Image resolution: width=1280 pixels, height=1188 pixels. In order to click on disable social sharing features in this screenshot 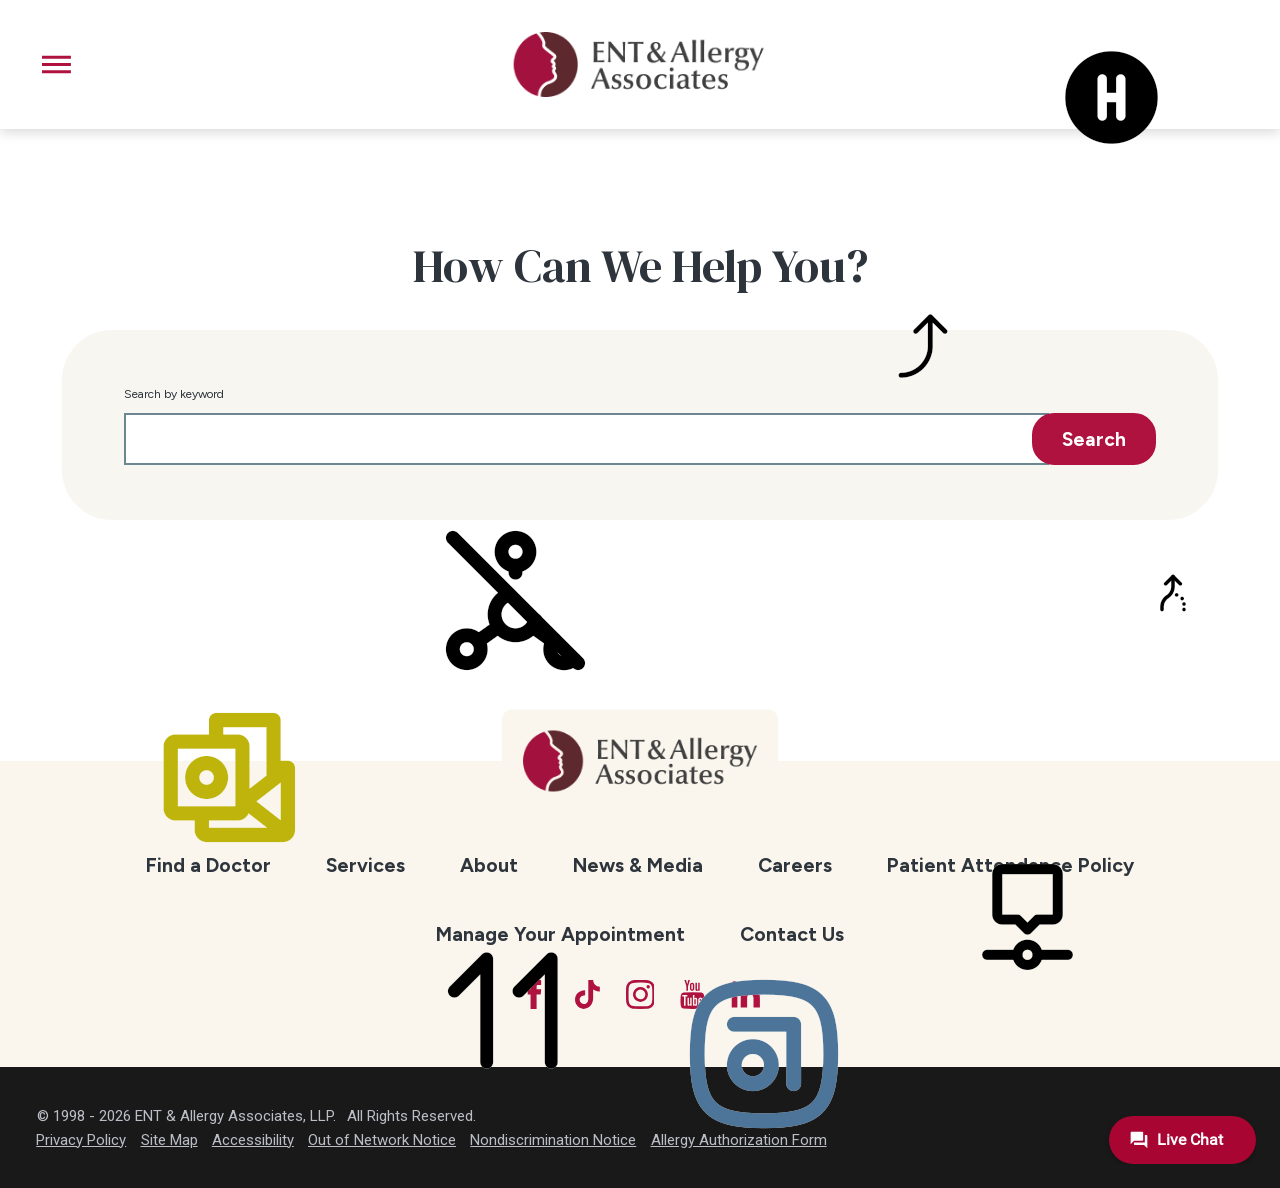, I will do `click(515, 600)`.